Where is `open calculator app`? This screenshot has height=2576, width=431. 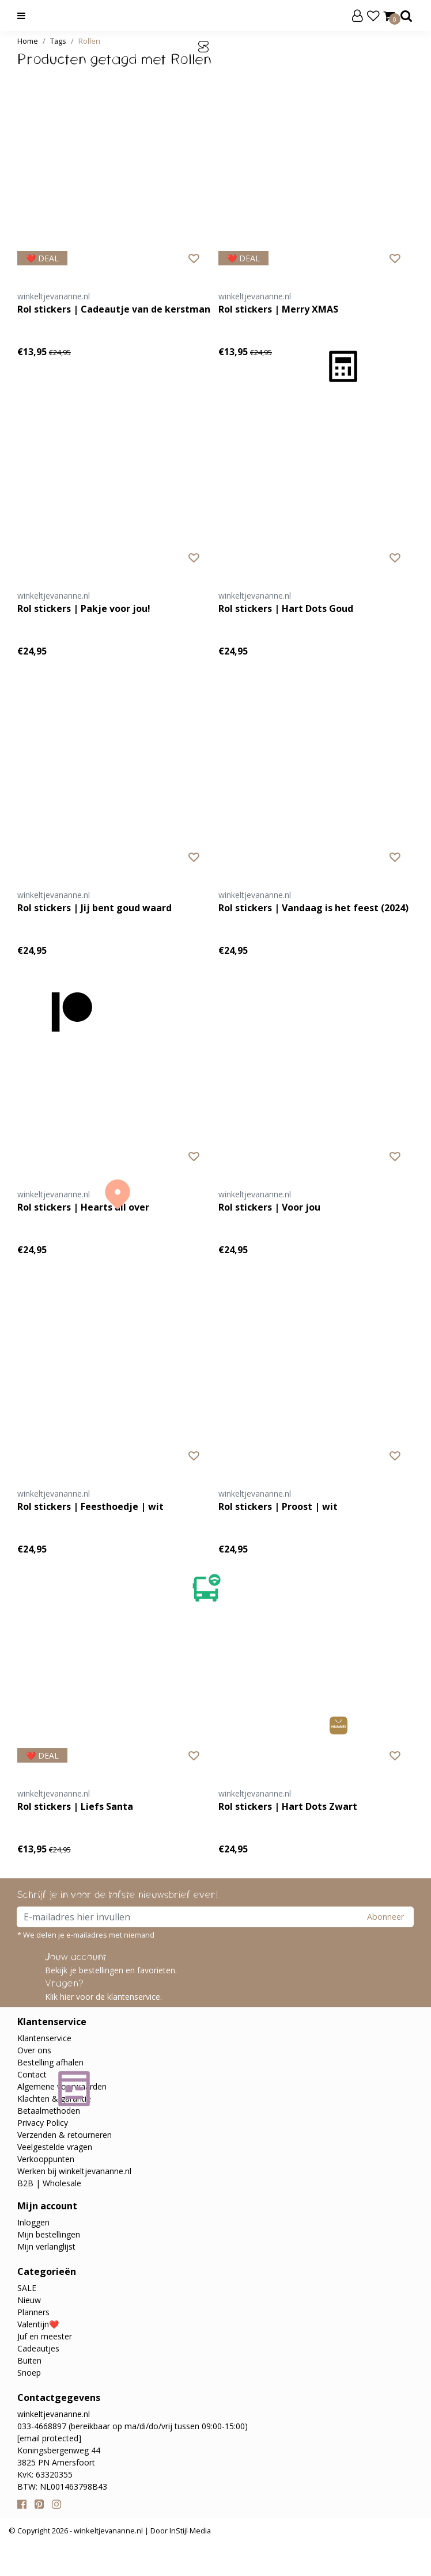
open calculator app is located at coordinates (343, 366).